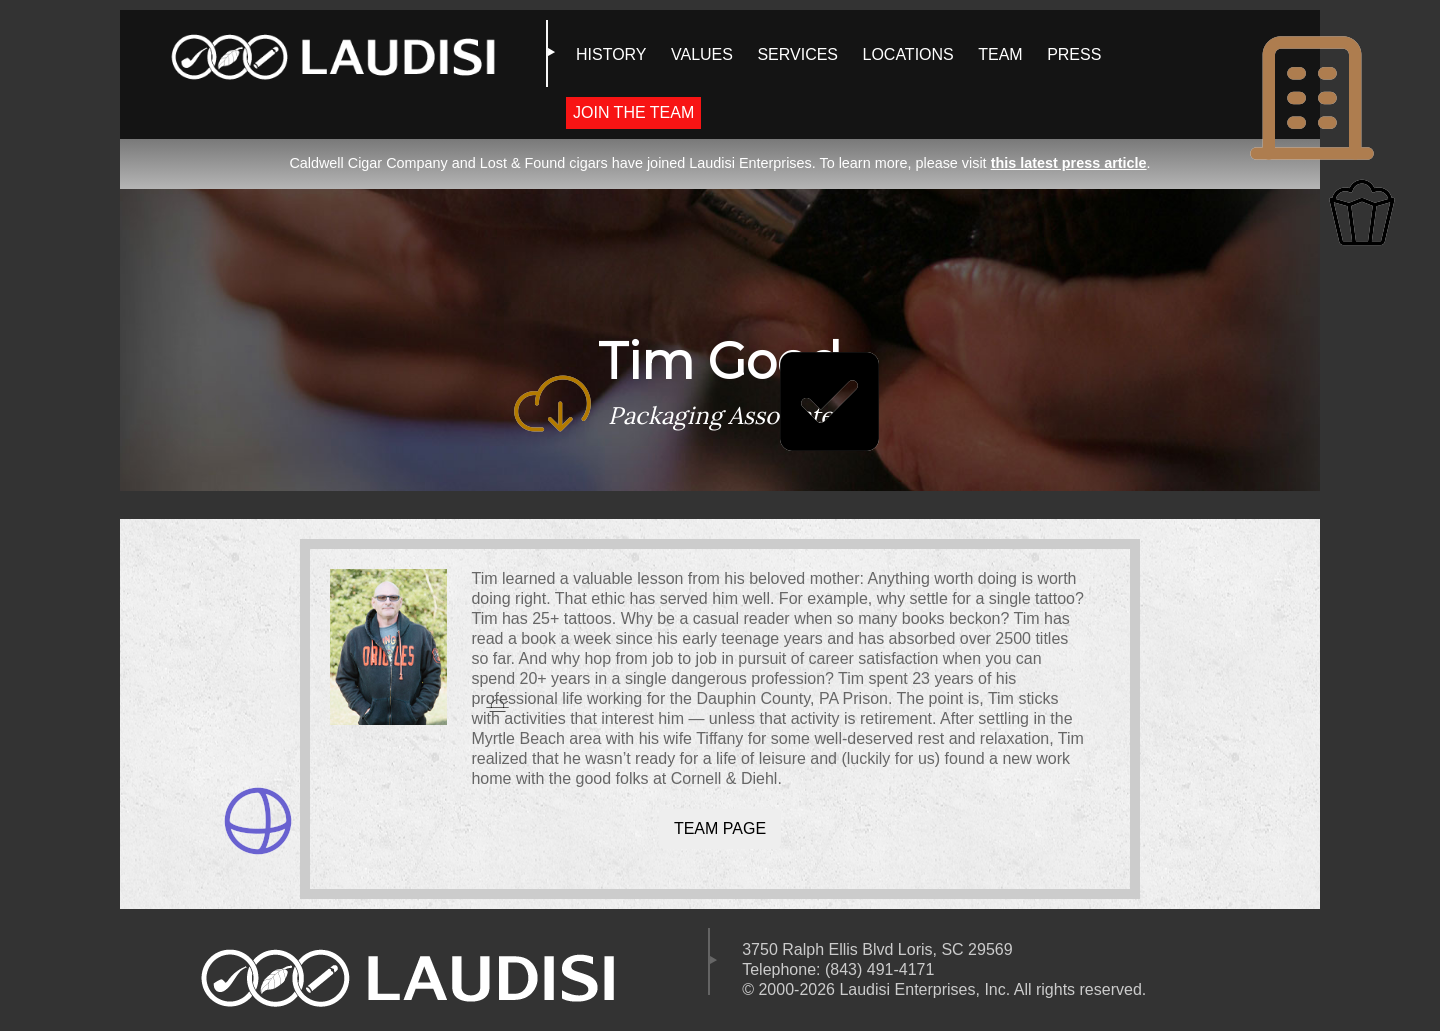 Image resolution: width=1440 pixels, height=1031 pixels. I want to click on a selected or checked item, so click(829, 401).